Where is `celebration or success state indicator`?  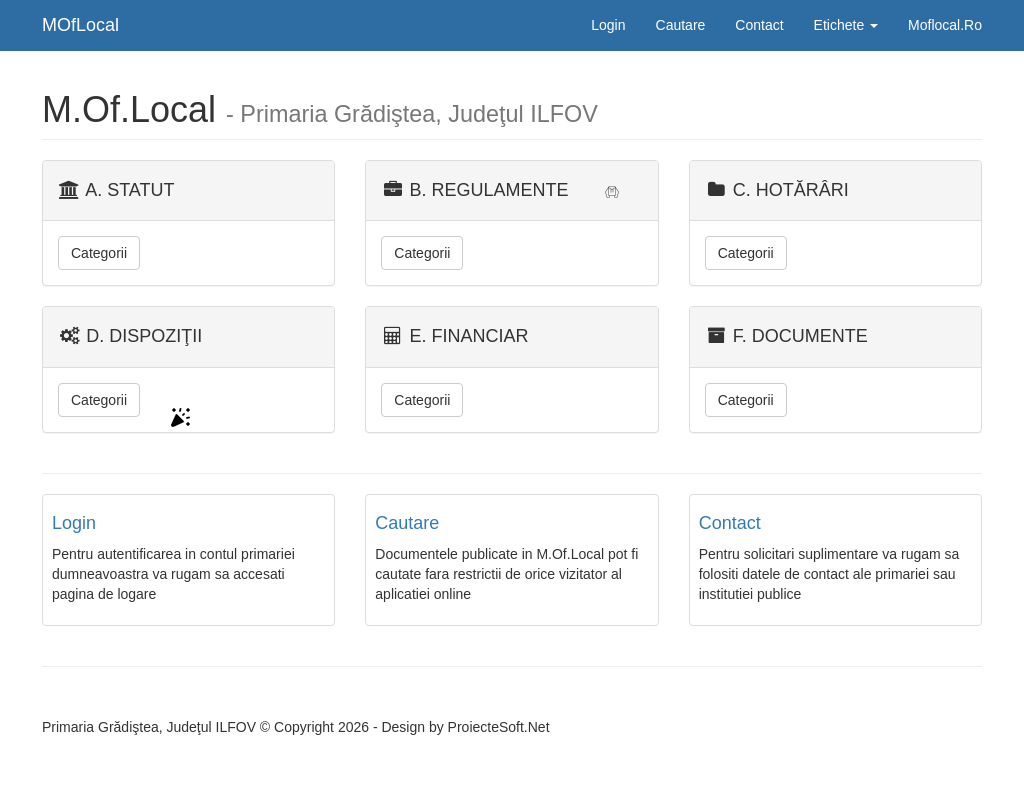 celebration or success state indicator is located at coordinates (181, 417).